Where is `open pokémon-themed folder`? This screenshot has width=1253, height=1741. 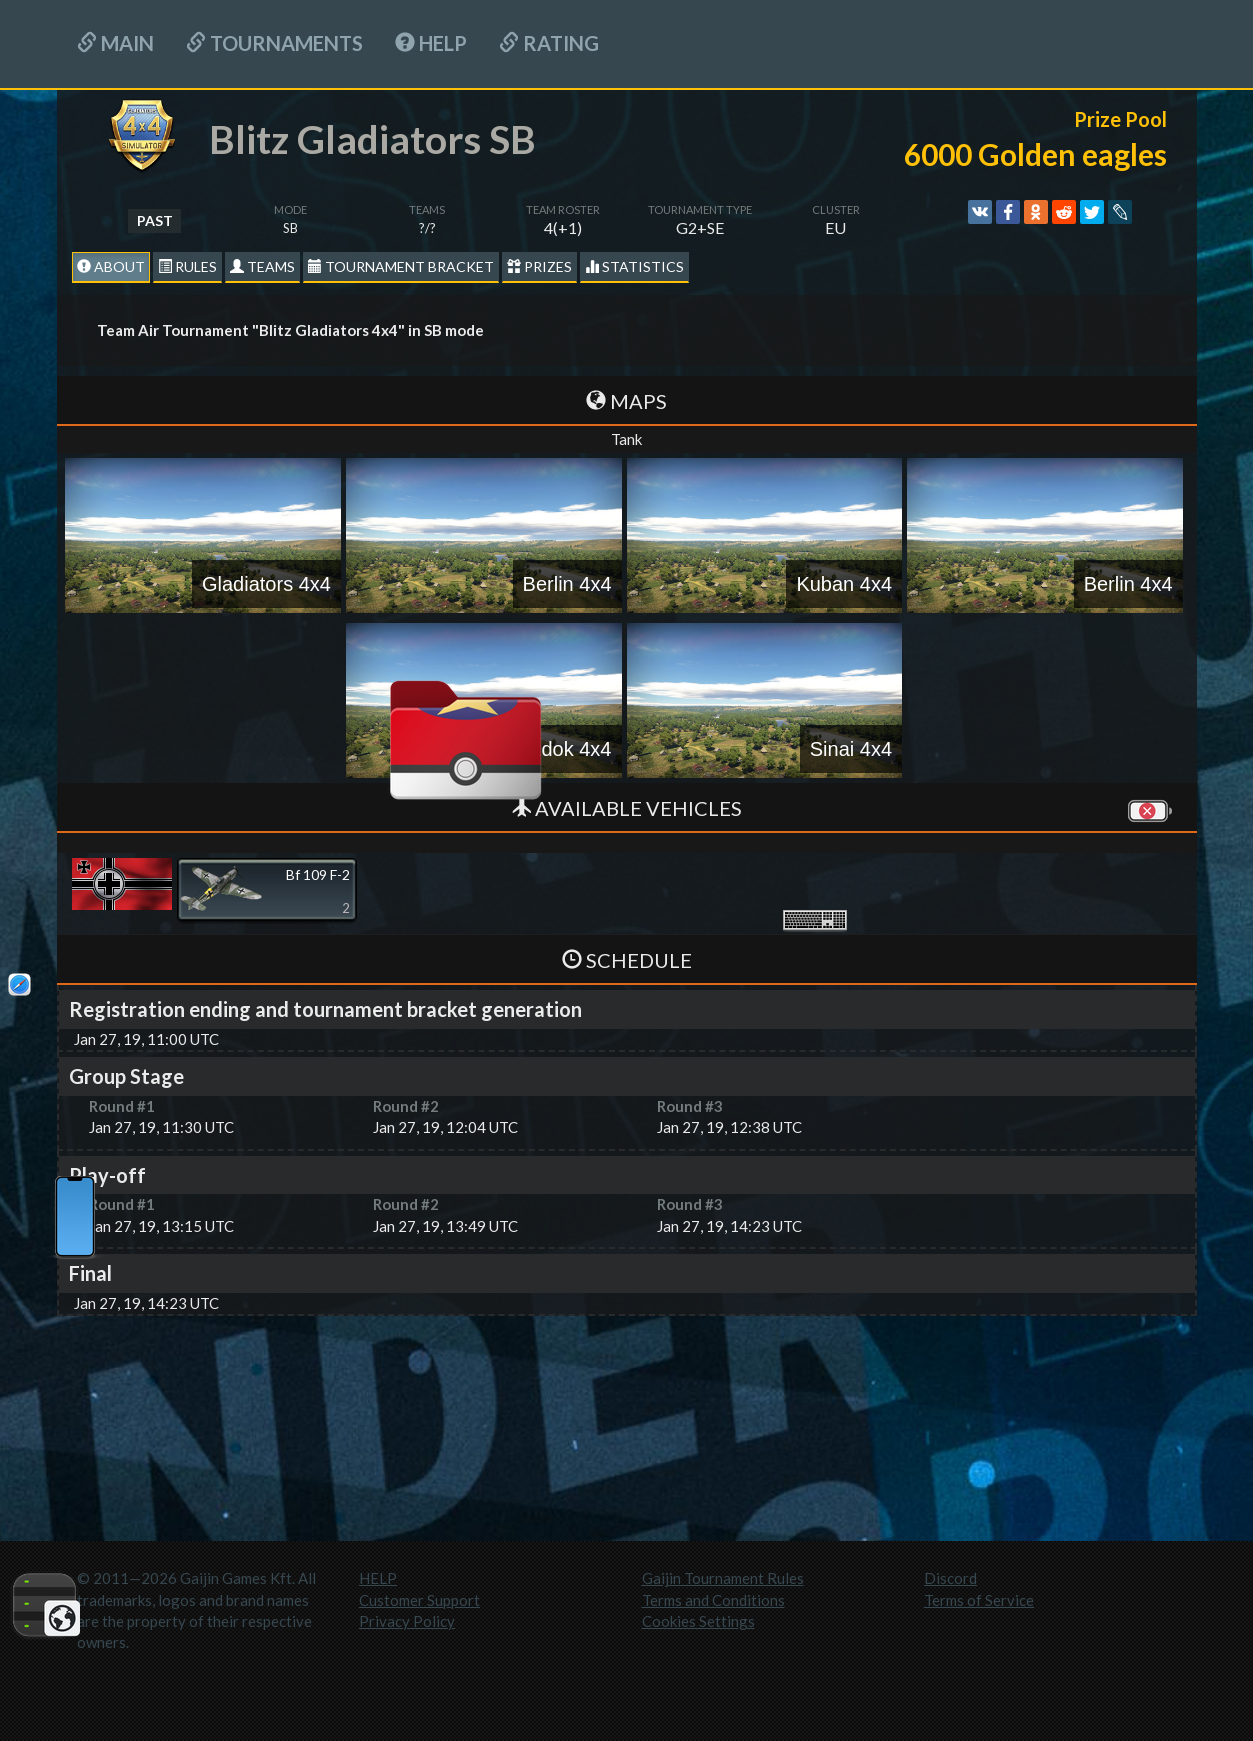 open pokémon-themed folder is located at coordinates (465, 744).